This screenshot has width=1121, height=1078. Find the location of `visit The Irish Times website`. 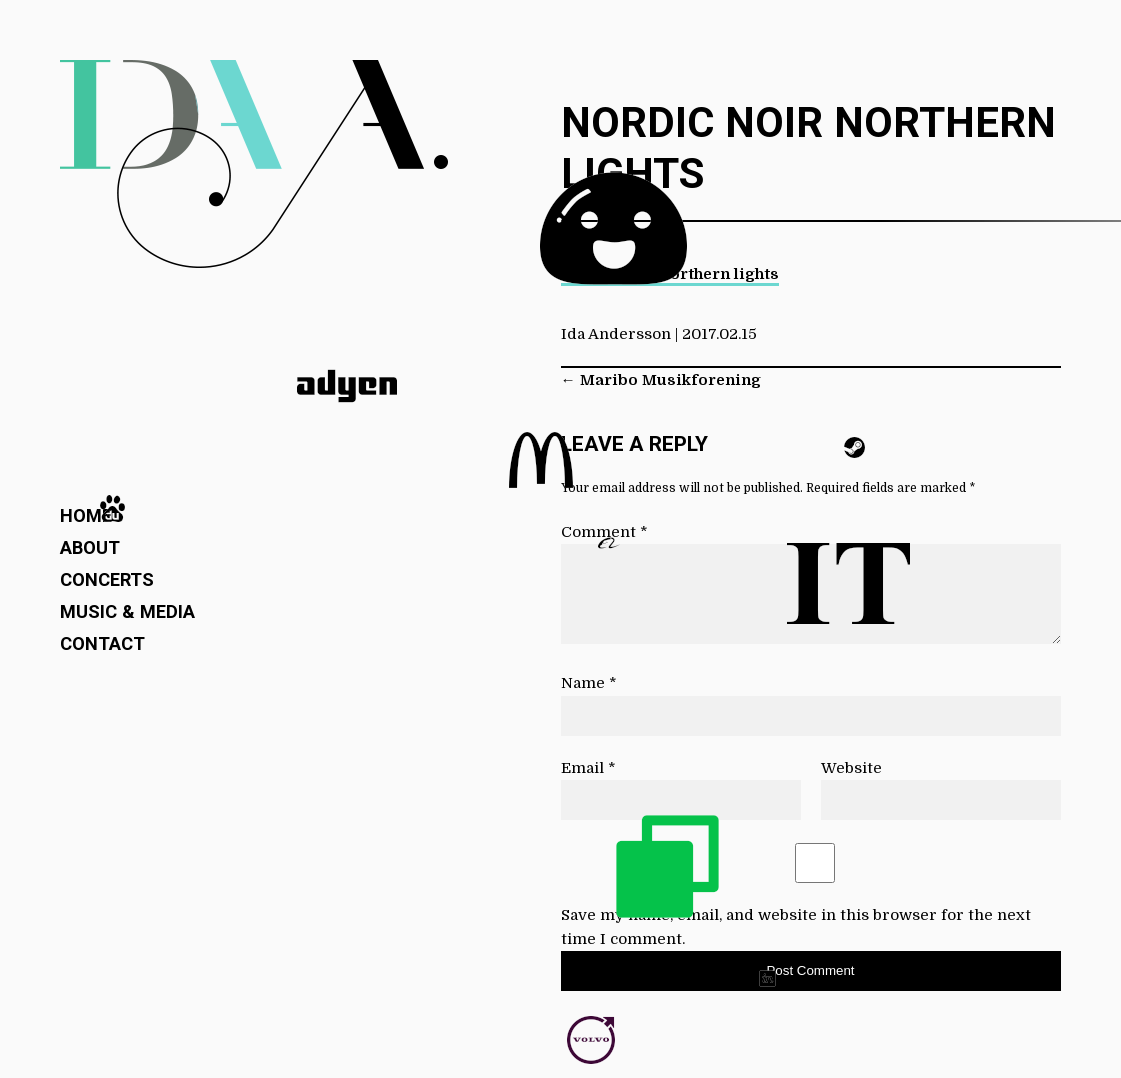

visit The Irish Times website is located at coordinates (848, 583).